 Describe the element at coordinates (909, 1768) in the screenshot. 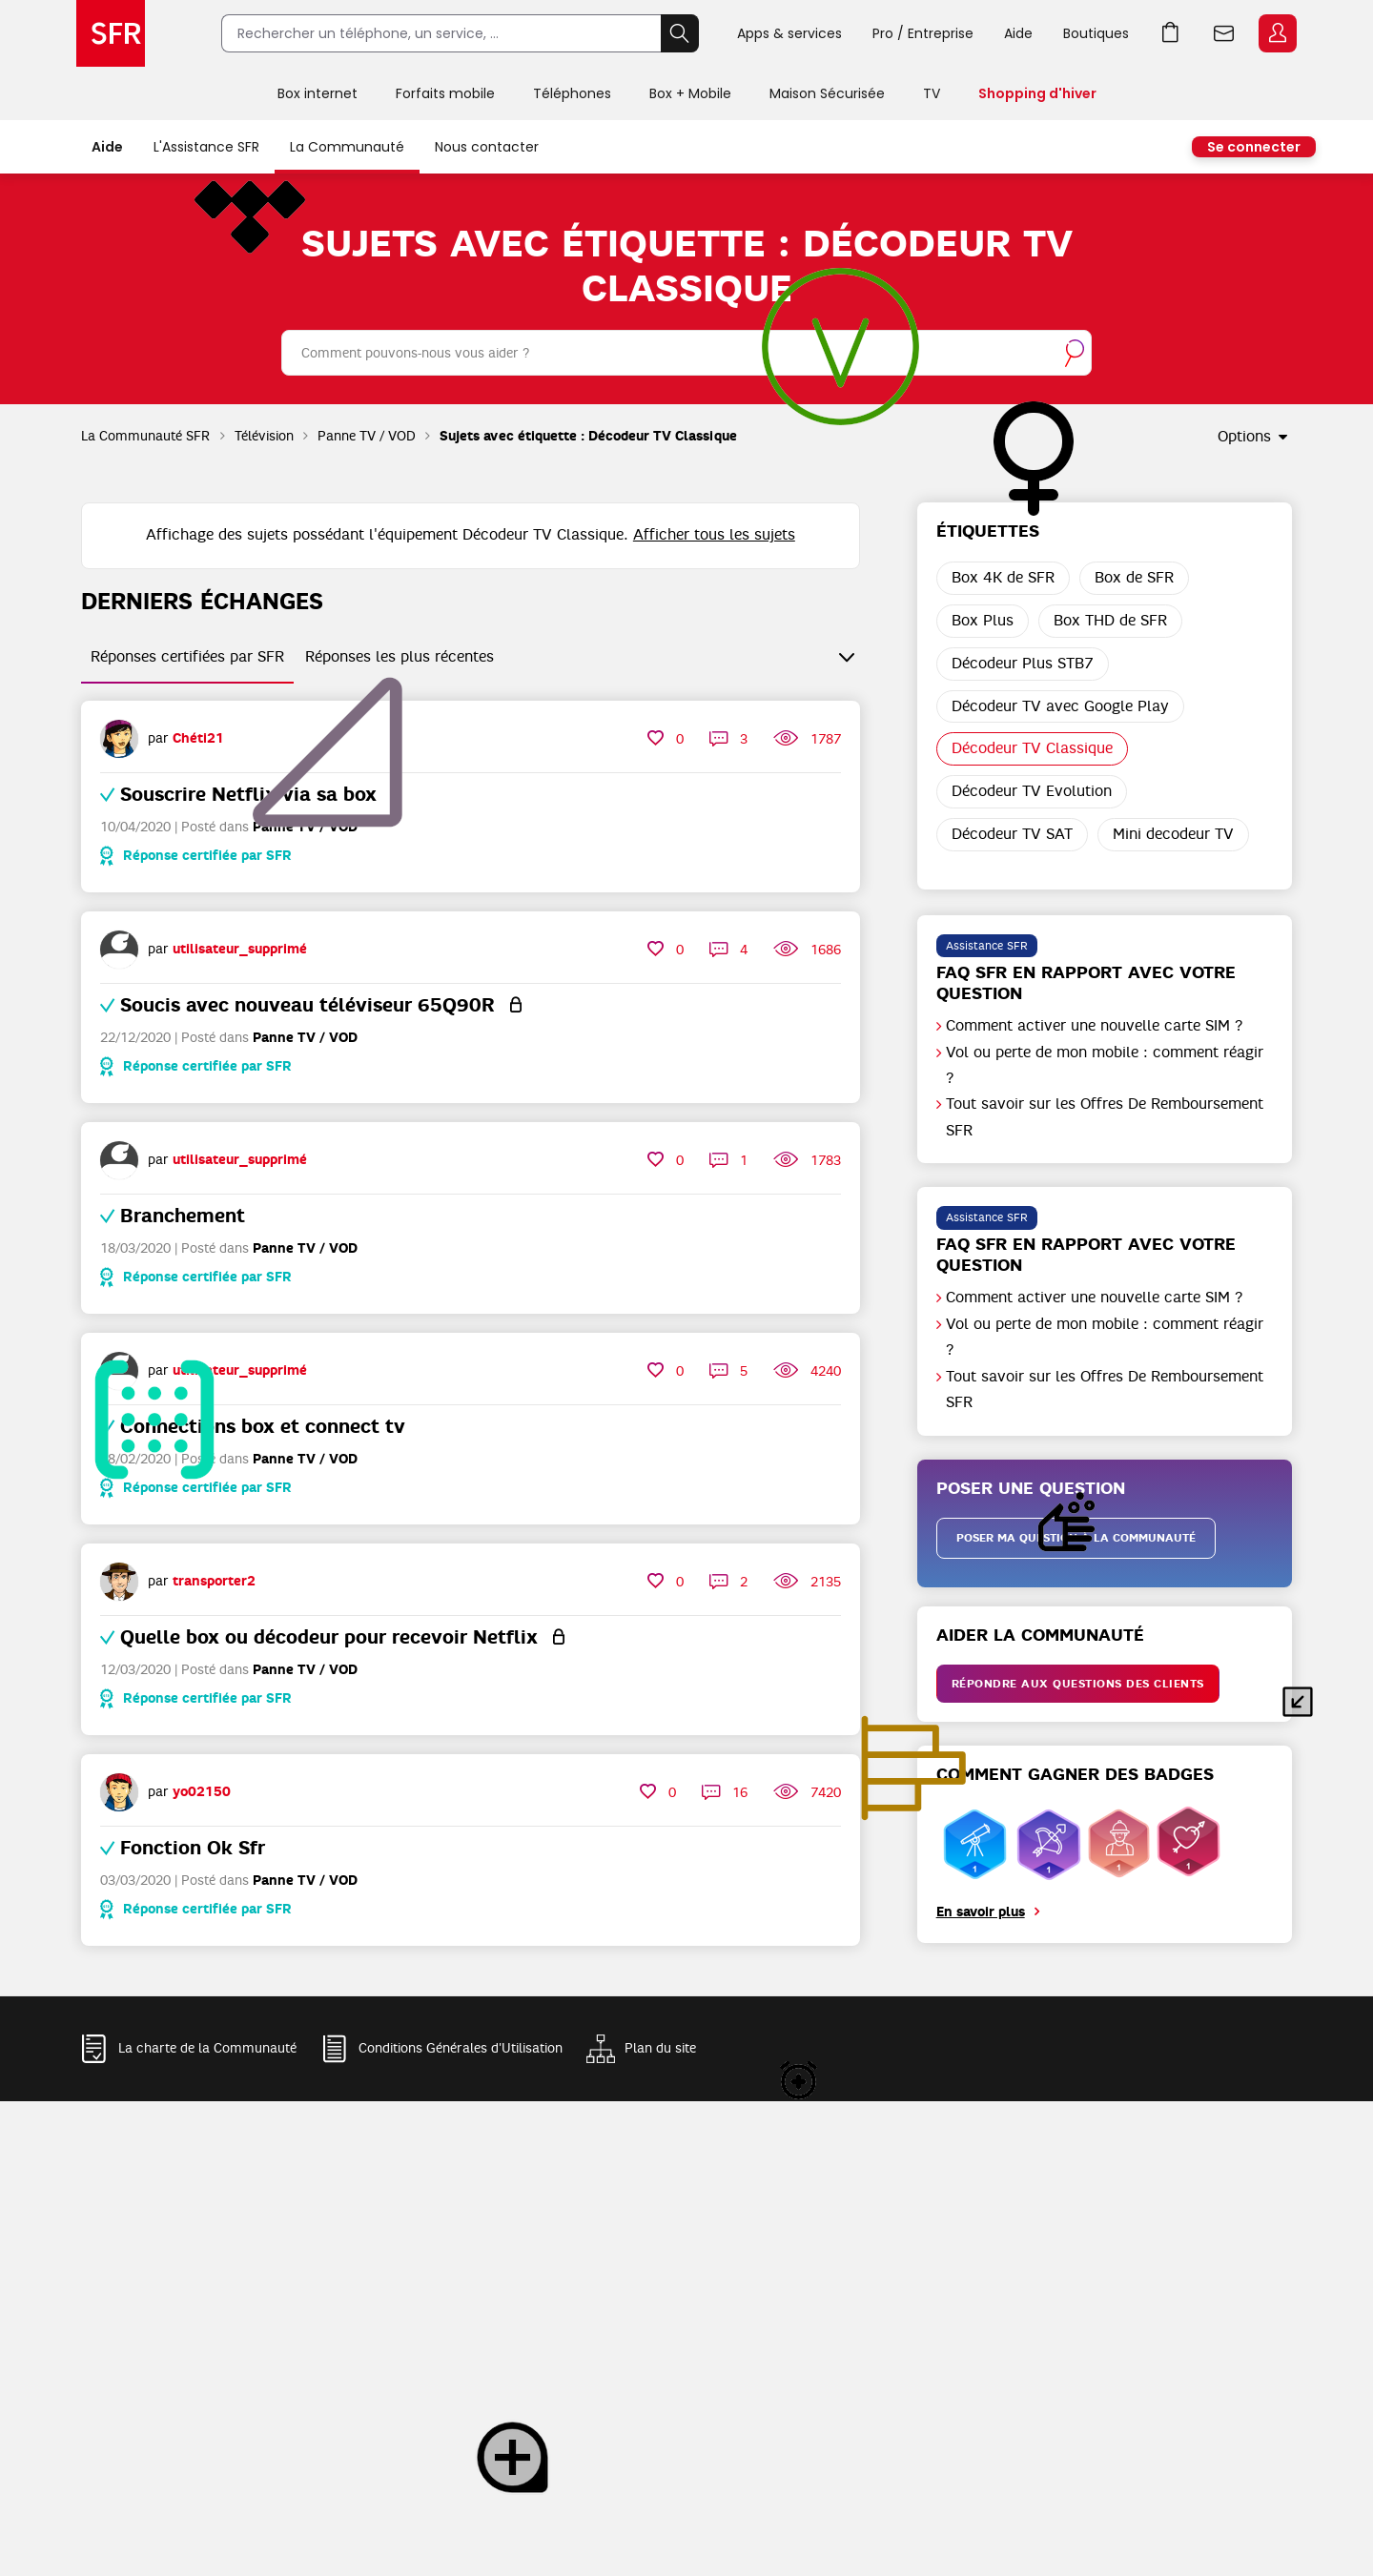

I see `view horizontal bar chart` at that location.